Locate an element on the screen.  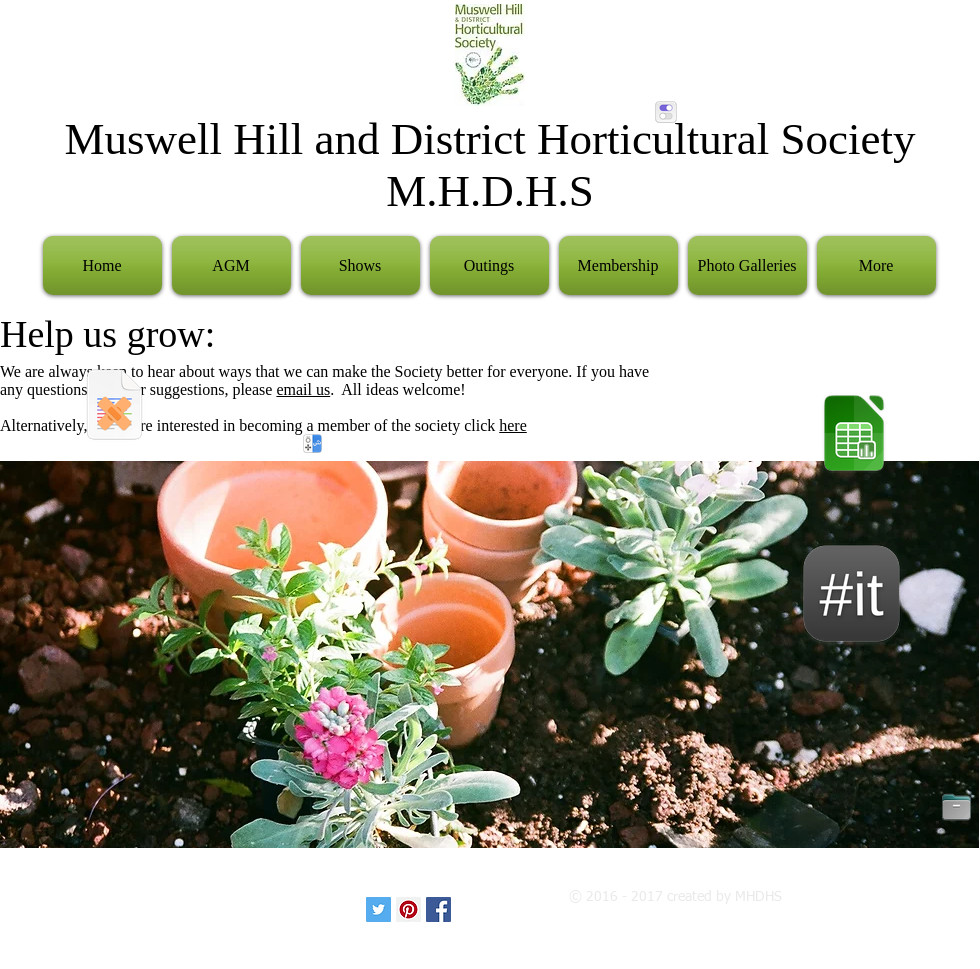
open character map application is located at coordinates (312, 443).